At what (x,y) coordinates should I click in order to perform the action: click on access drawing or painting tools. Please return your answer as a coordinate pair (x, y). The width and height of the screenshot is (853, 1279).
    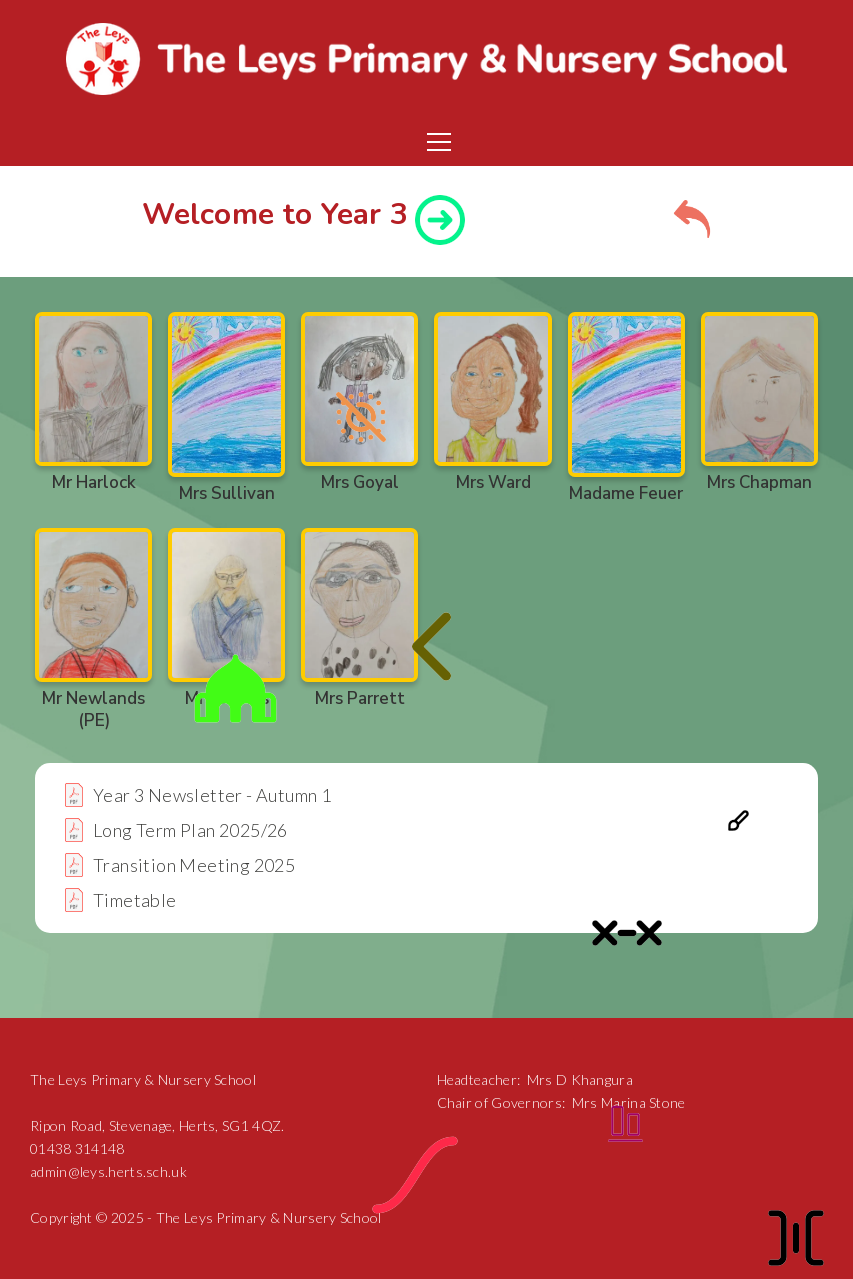
    Looking at the image, I should click on (738, 820).